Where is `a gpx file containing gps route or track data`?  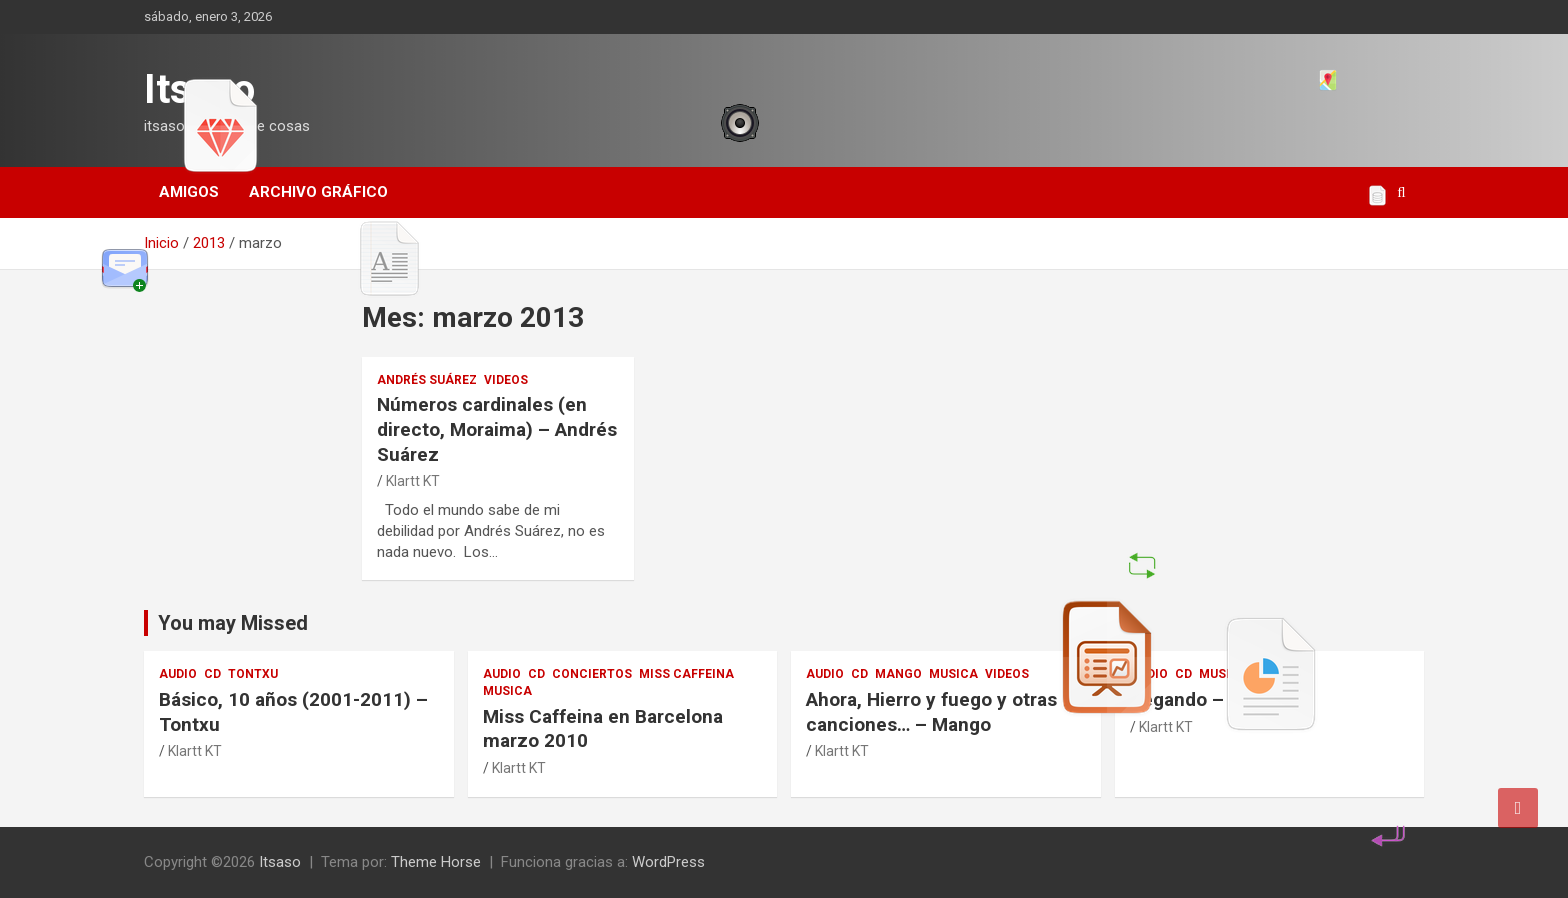 a gpx file containing gps route or track data is located at coordinates (1328, 80).